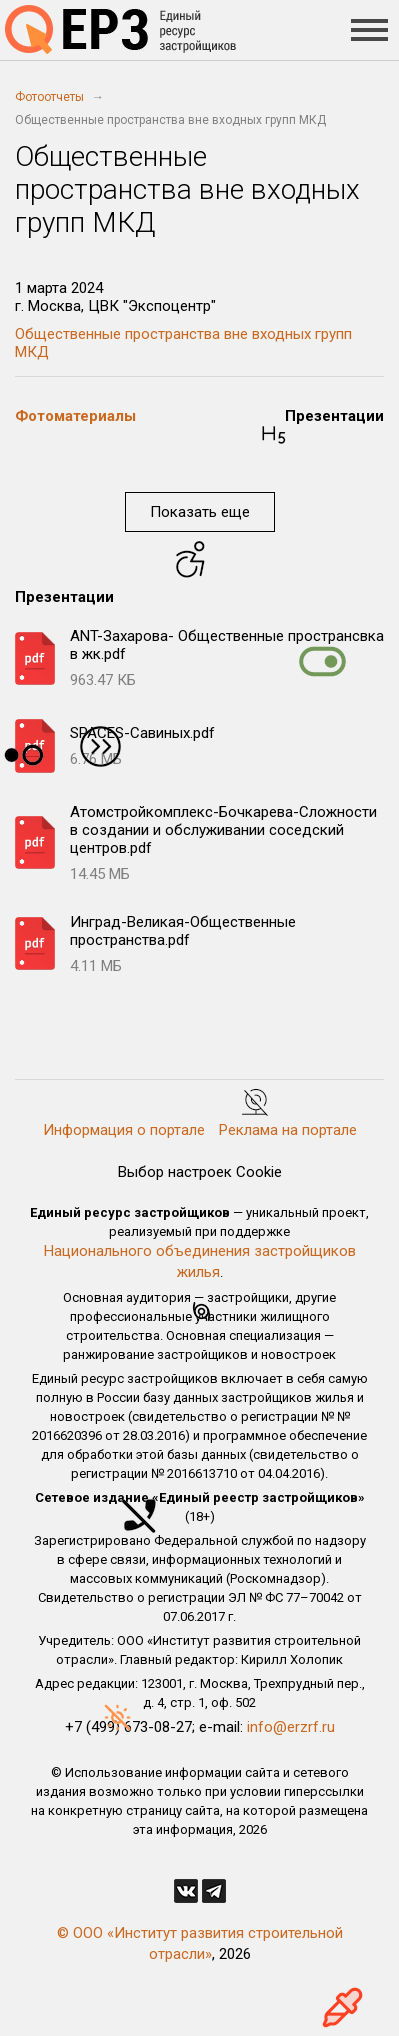 This screenshot has height=2036, width=399. What do you see at coordinates (272, 434) in the screenshot?
I see `format text as heading level 5` at bounding box center [272, 434].